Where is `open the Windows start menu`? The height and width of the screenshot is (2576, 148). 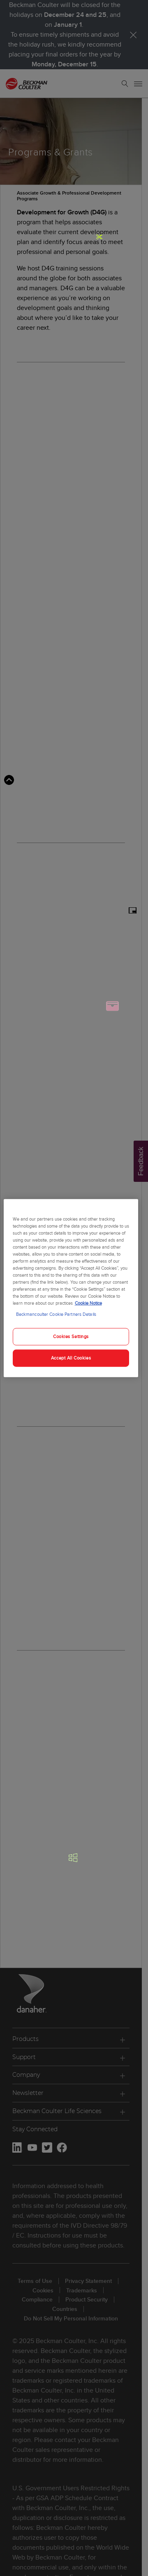 open the Windows start menu is located at coordinates (73, 1857).